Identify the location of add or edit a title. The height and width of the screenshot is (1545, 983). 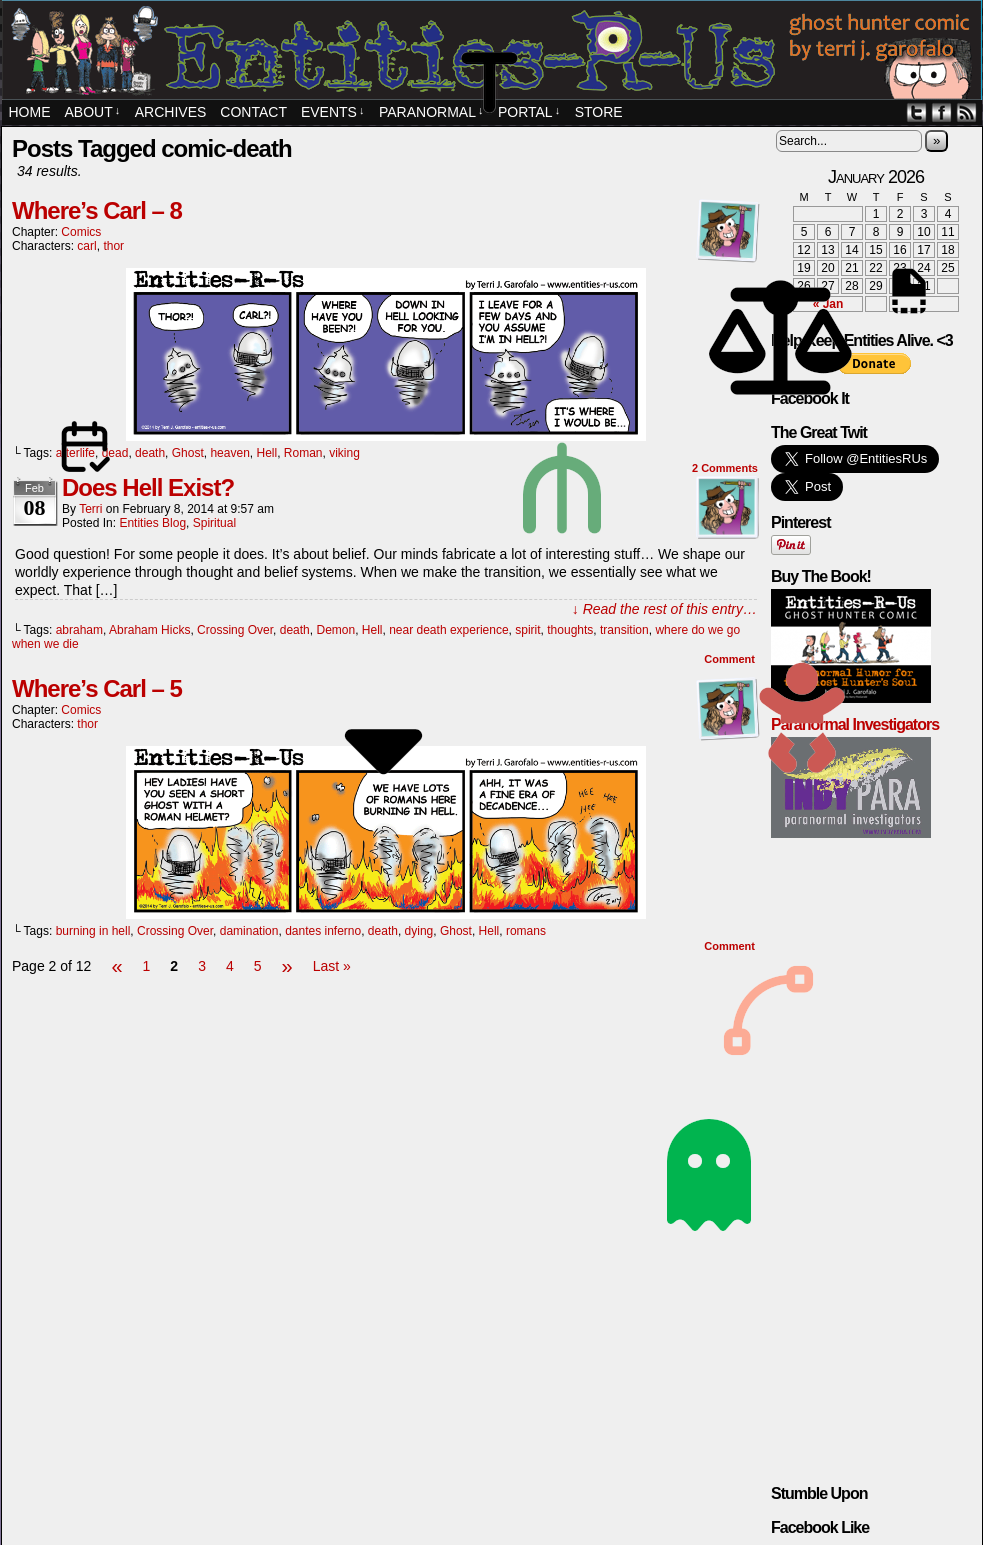
(489, 84).